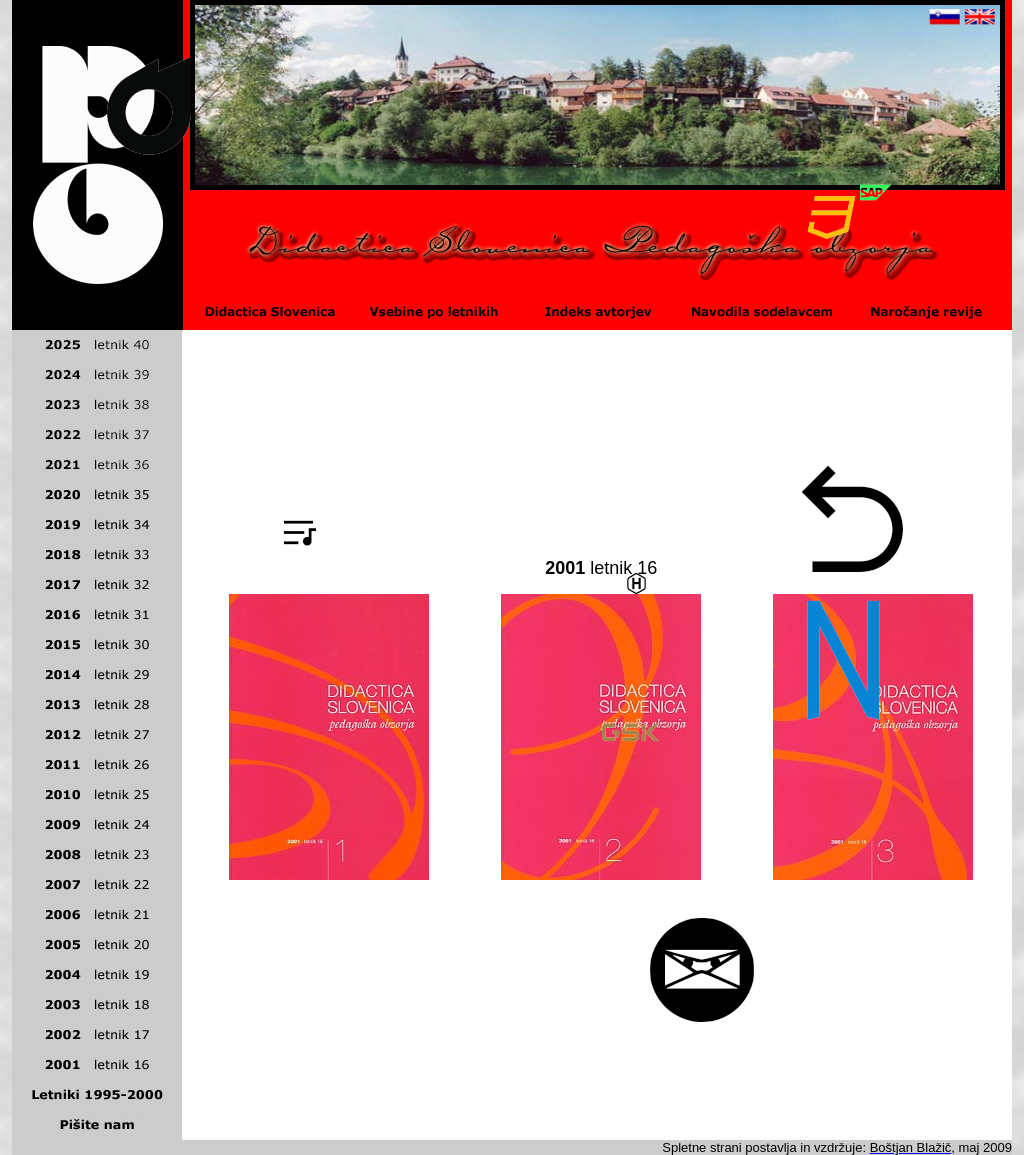 This screenshot has width=1024, height=1155. Describe the element at coordinates (636, 583) in the screenshot. I see `Hugo static site generator logo` at that location.